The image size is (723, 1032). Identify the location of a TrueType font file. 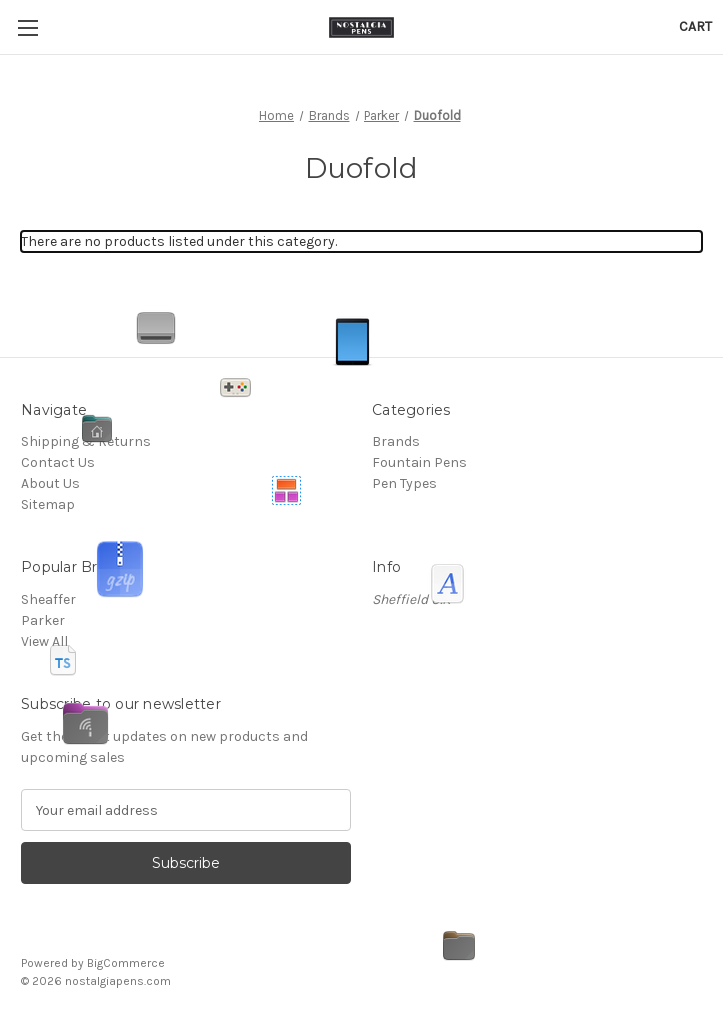
(447, 583).